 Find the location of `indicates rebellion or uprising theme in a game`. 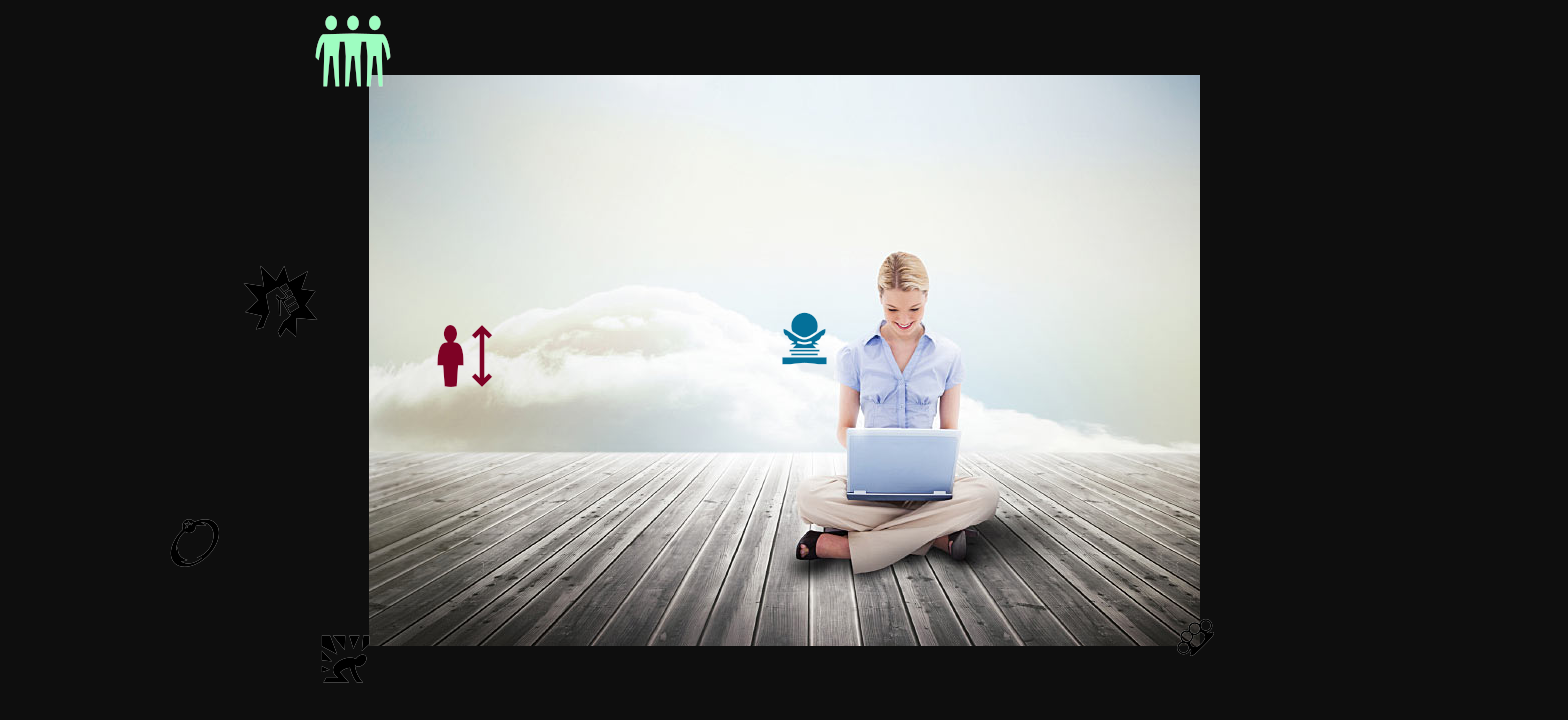

indicates rebellion or uprising theme in a game is located at coordinates (280, 301).